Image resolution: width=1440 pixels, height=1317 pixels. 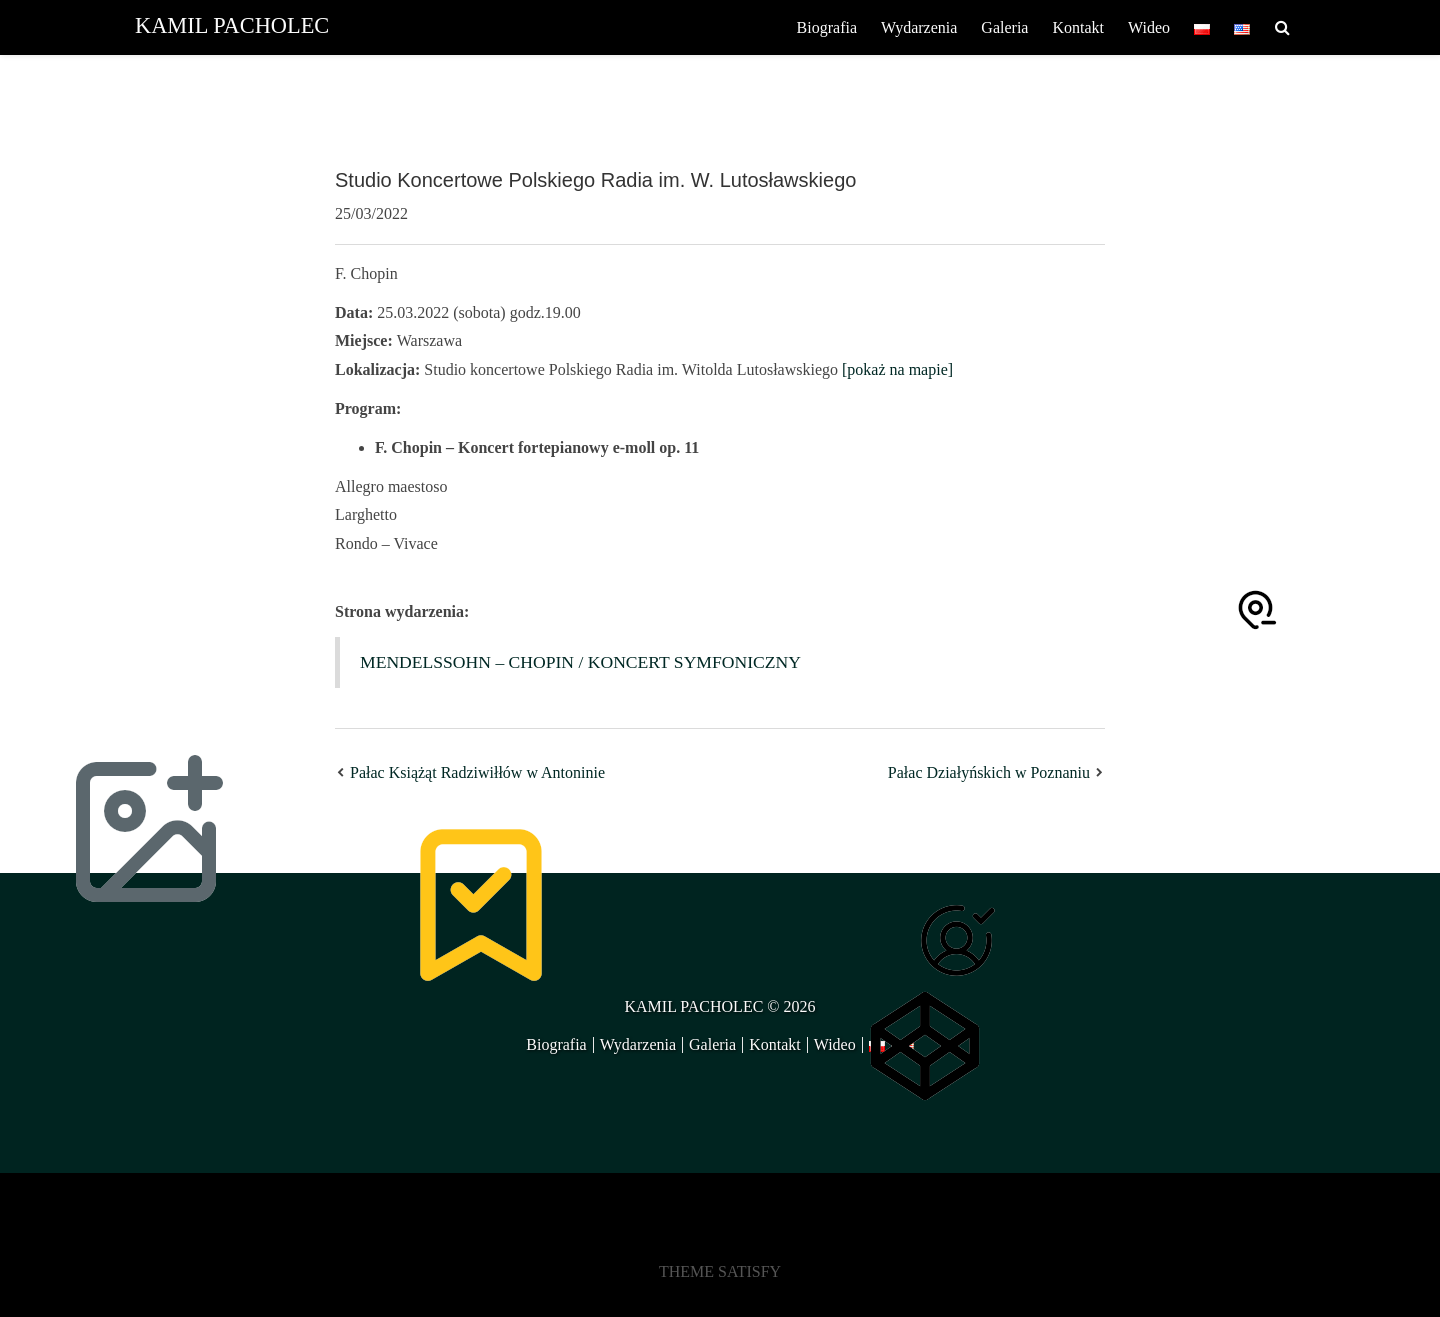 What do you see at coordinates (146, 832) in the screenshot?
I see `add a new image or photo` at bounding box center [146, 832].